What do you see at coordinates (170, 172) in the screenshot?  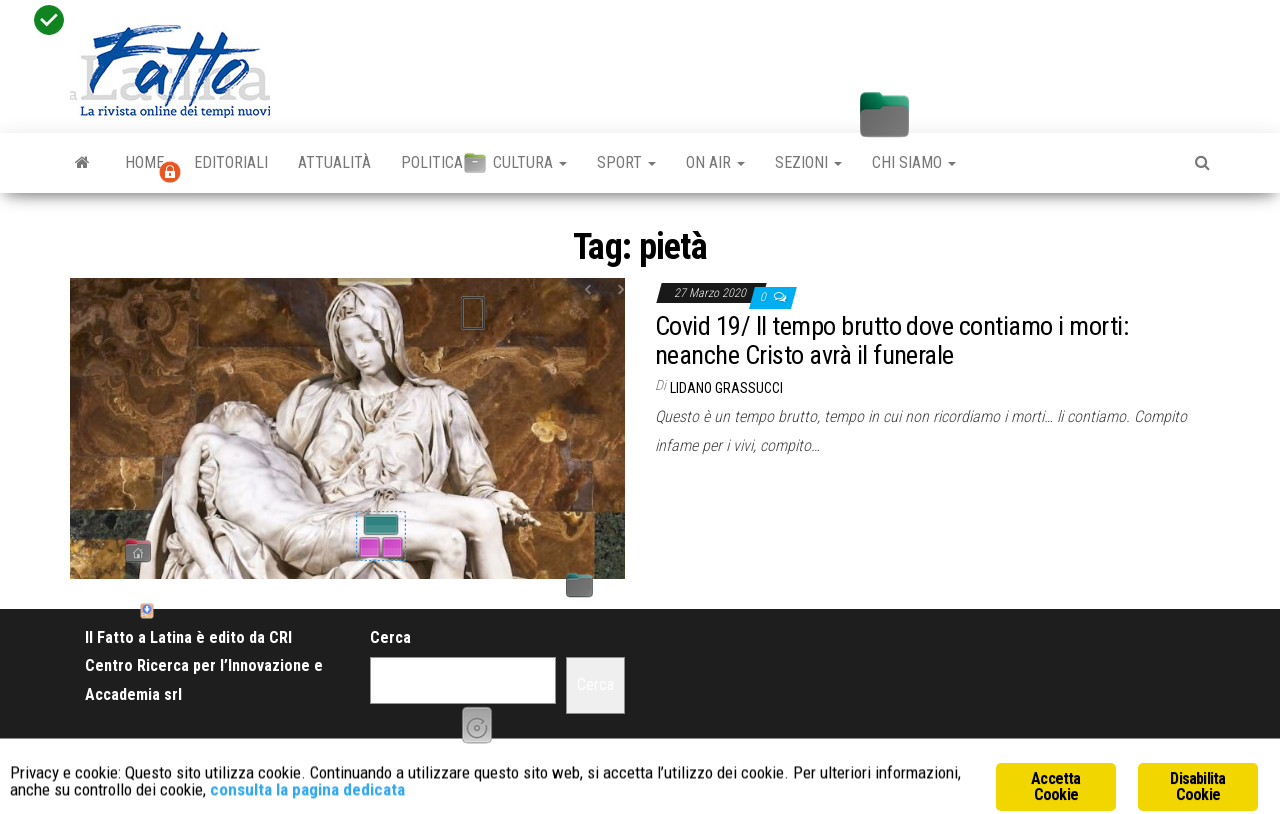 I see `brightness settings are locked` at bounding box center [170, 172].